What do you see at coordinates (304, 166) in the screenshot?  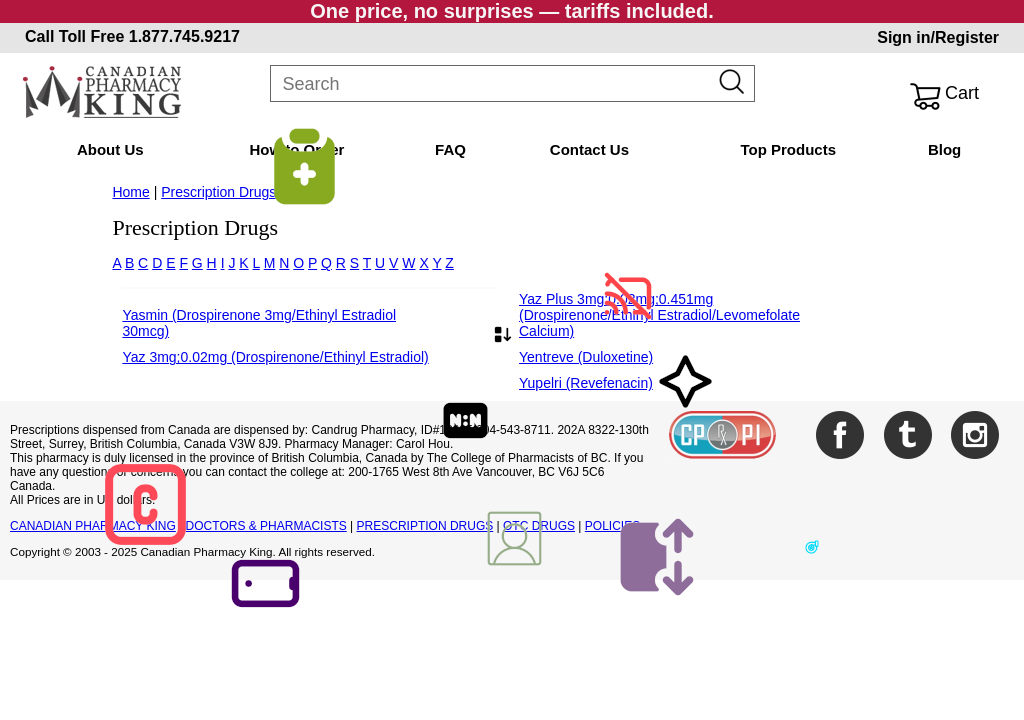 I see `add new item to clipboard` at bounding box center [304, 166].